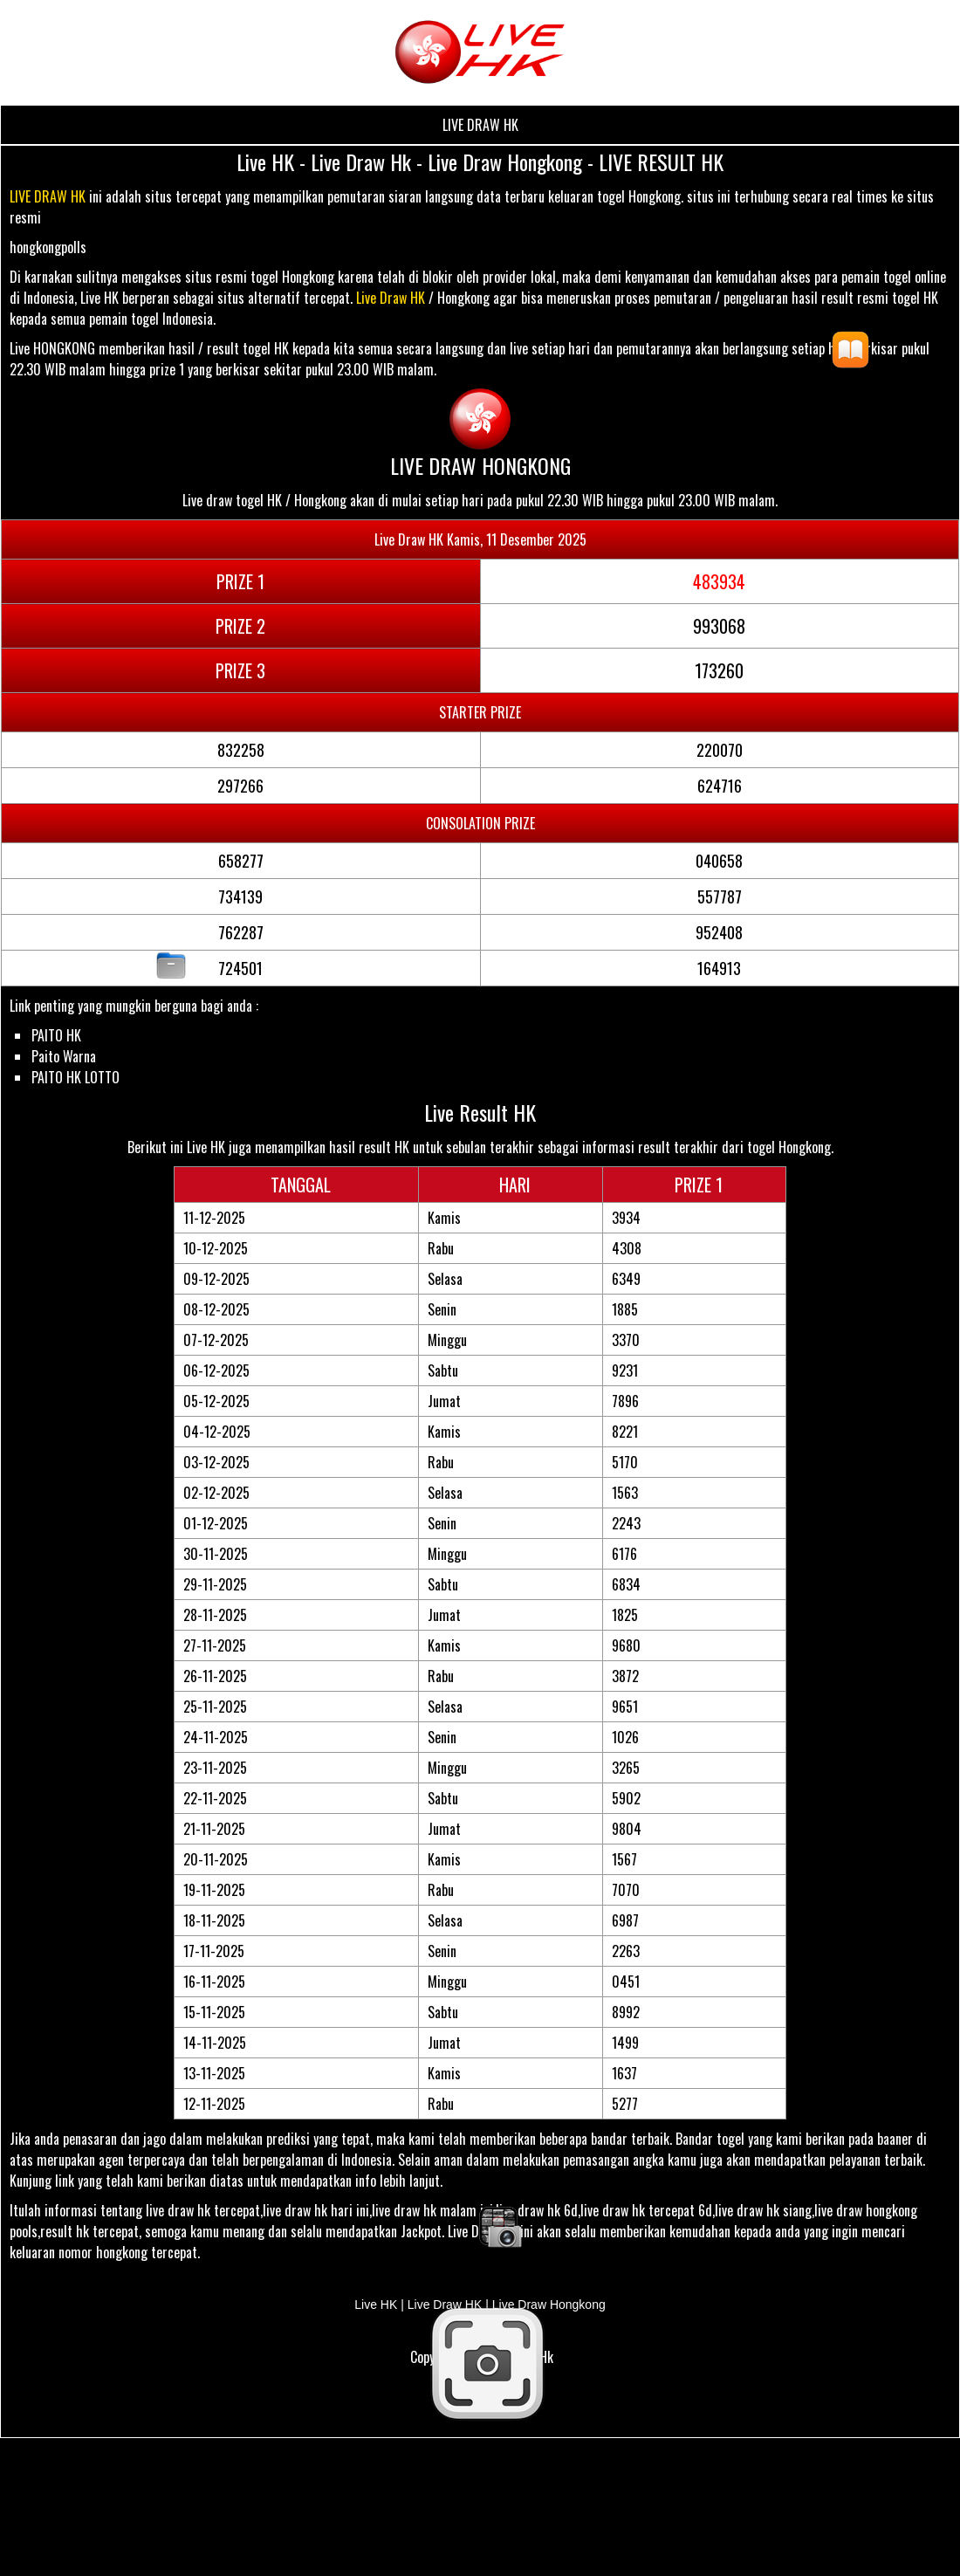  What do you see at coordinates (171, 965) in the screenshot?
I see `open the files application` at bounding box center [171, 965].